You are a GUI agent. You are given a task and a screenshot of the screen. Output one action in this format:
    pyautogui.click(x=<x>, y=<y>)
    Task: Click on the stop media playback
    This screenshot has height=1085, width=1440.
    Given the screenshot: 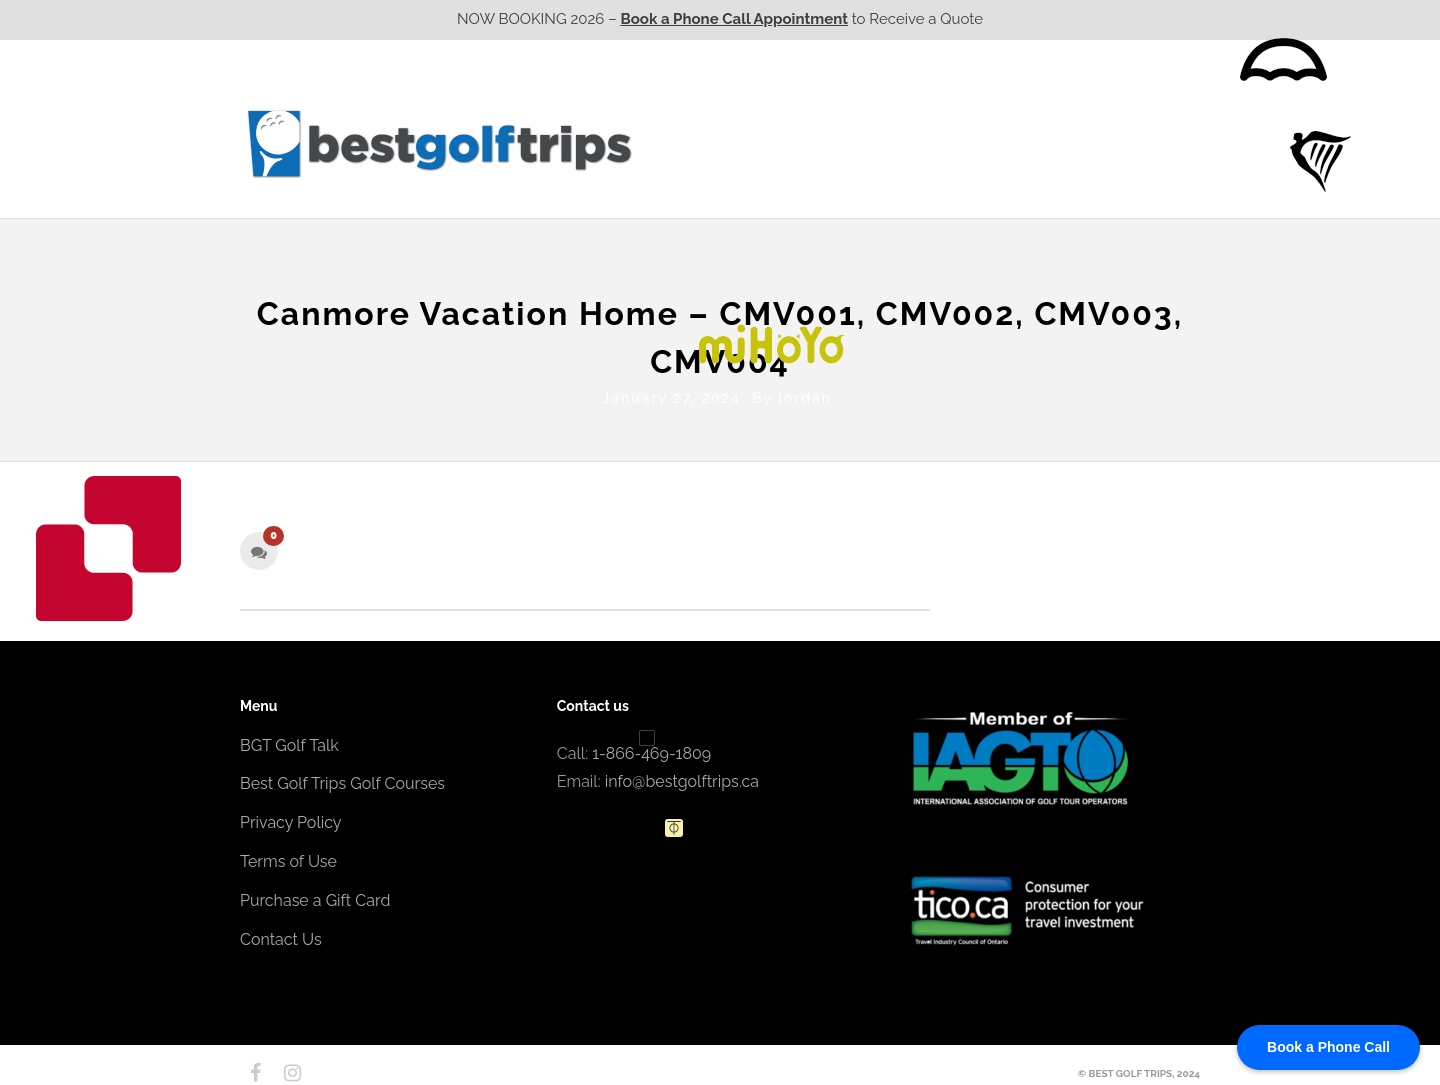 What is the action you would take?
    pyautogui.click(x=647, y=738)
    